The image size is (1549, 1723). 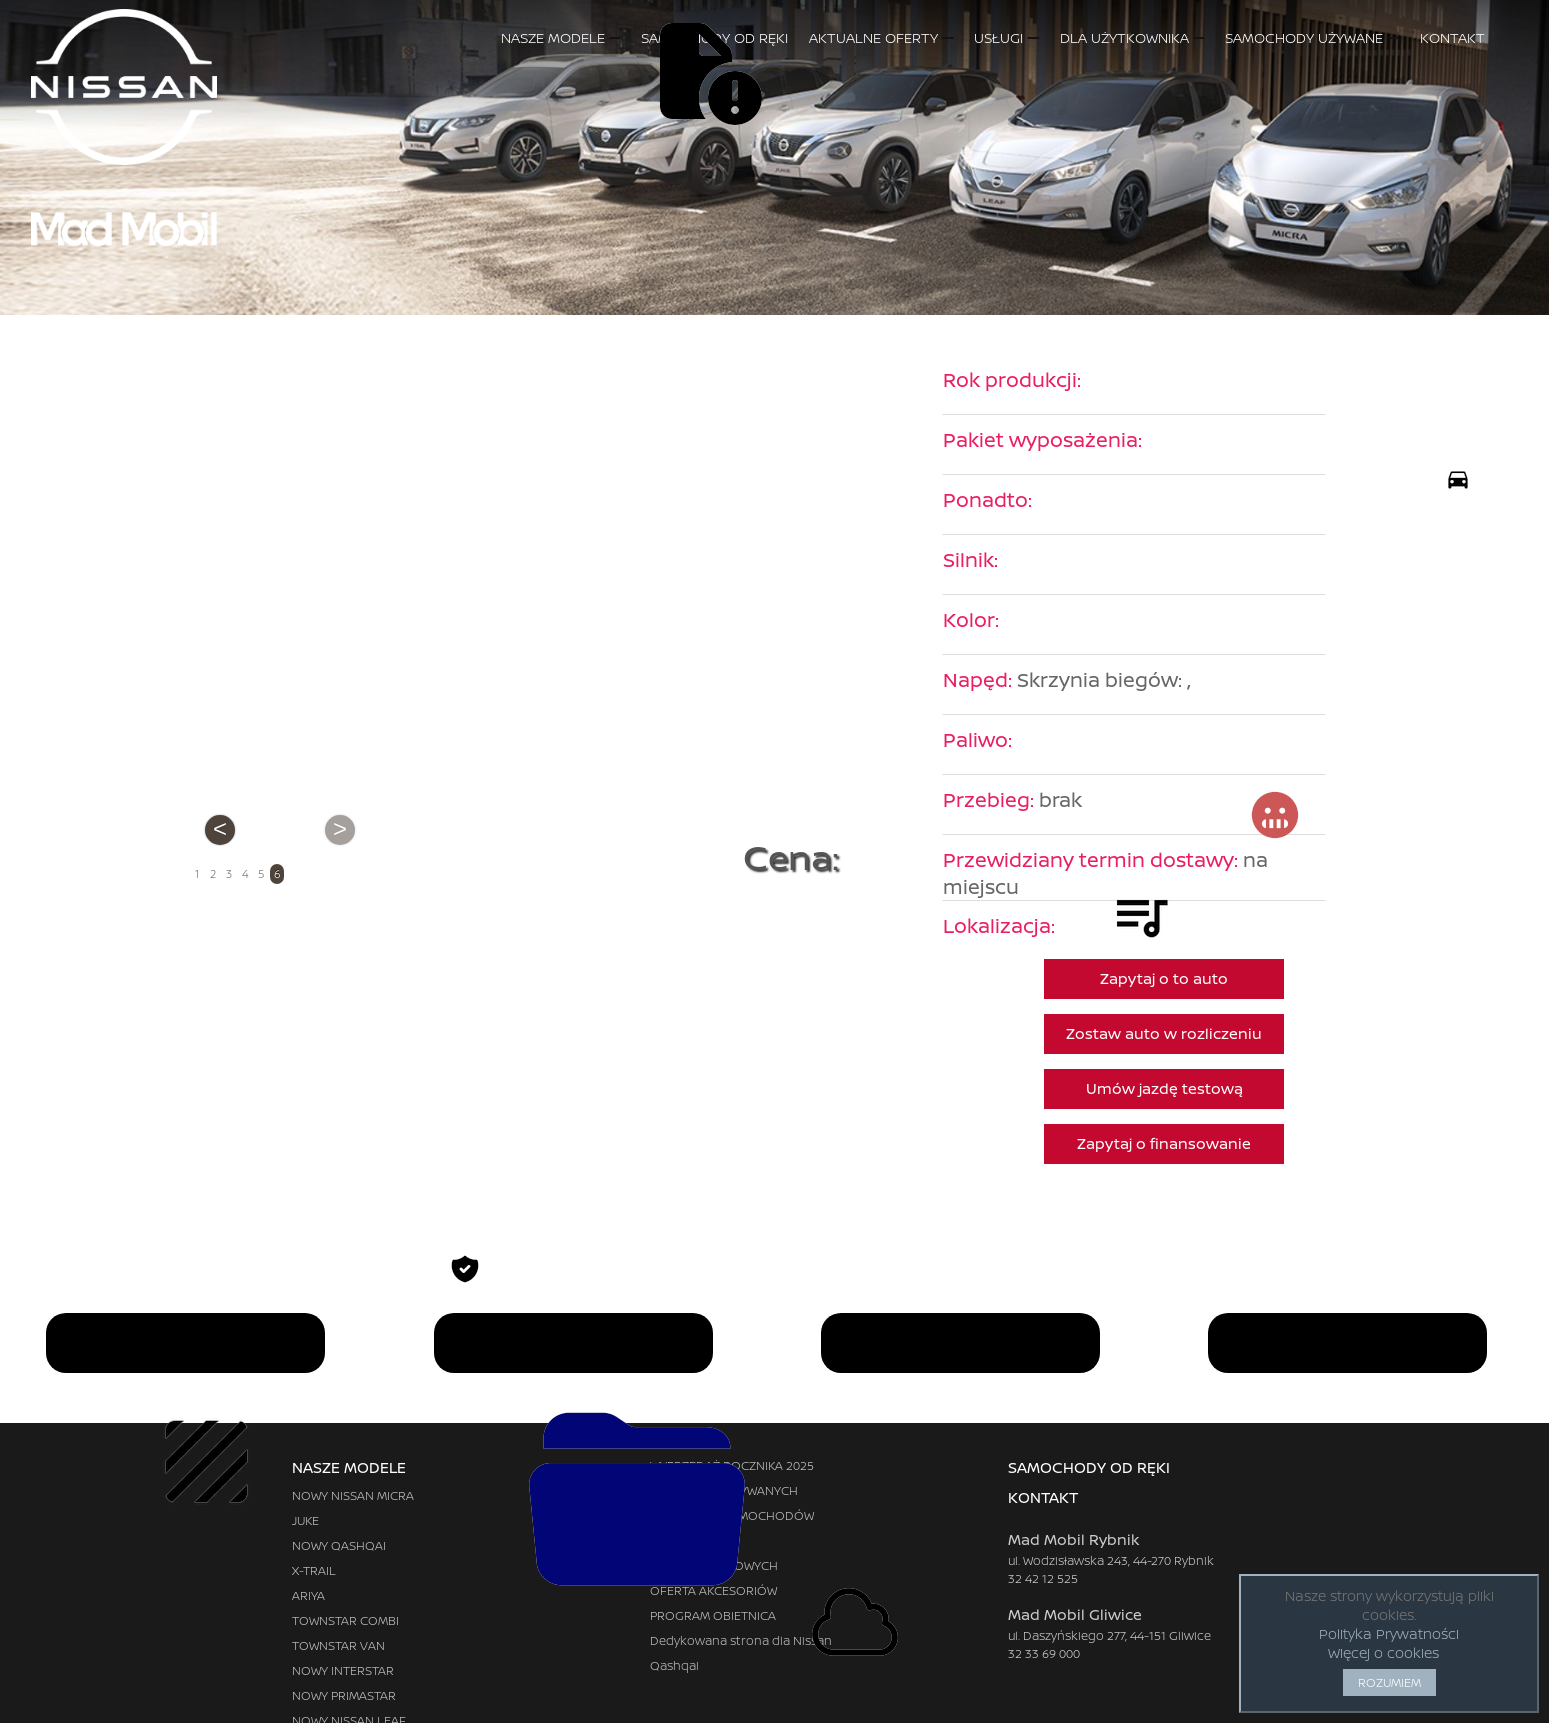 I want to click on indicates an awkward or uncomfortable situation, so click(x=1275, y=815).